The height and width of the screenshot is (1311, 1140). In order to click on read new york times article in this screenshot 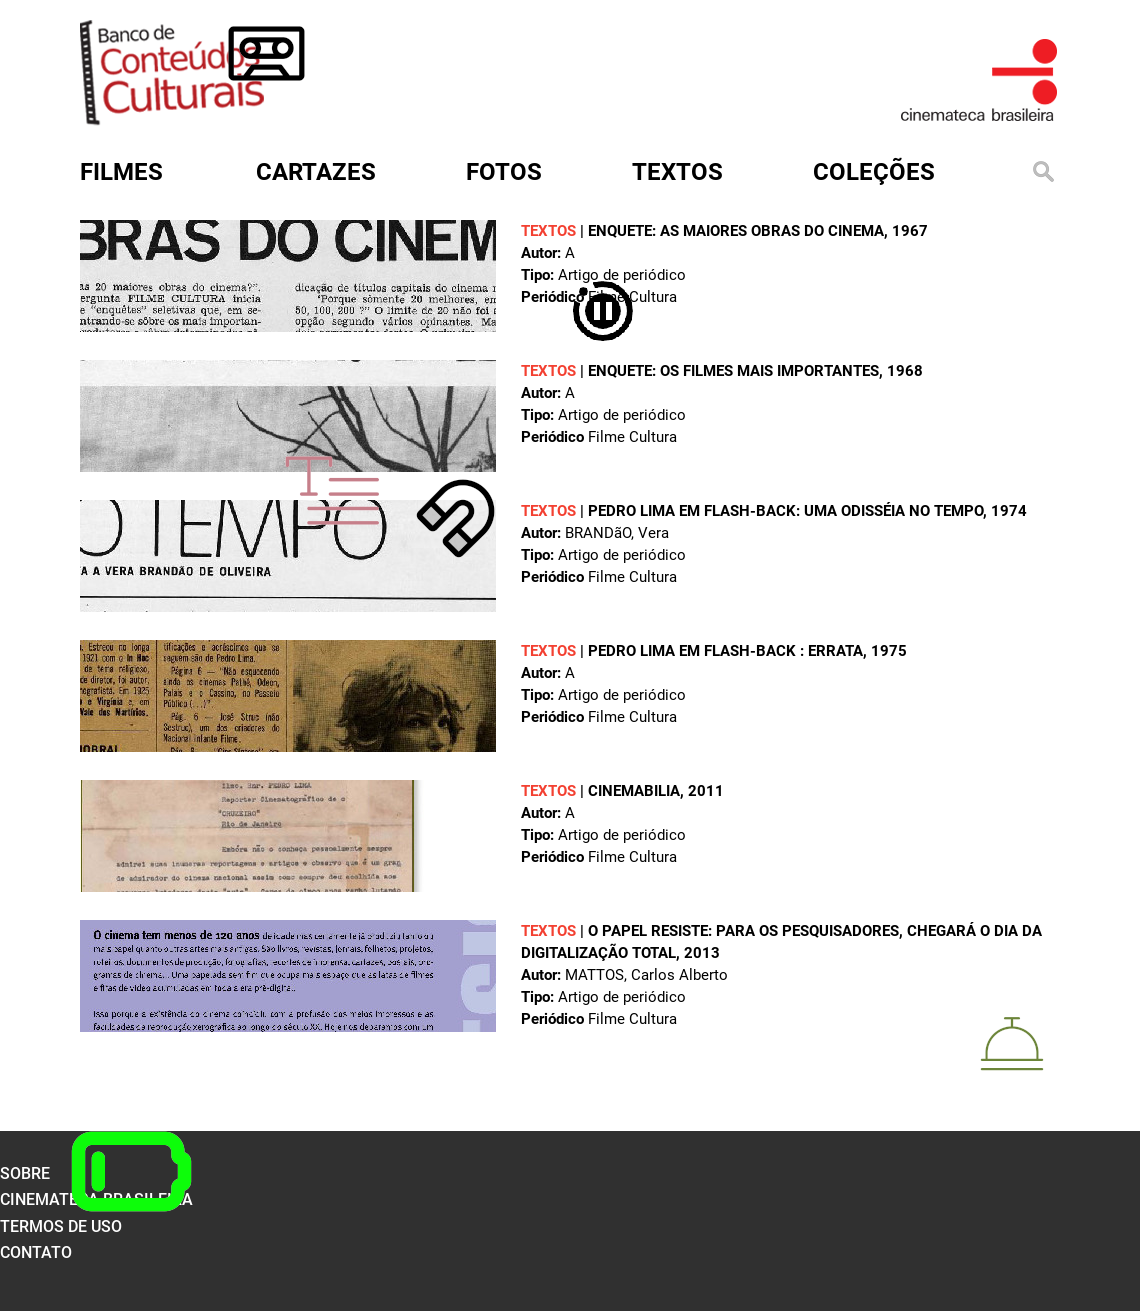, I will do `click(330, 490)`.